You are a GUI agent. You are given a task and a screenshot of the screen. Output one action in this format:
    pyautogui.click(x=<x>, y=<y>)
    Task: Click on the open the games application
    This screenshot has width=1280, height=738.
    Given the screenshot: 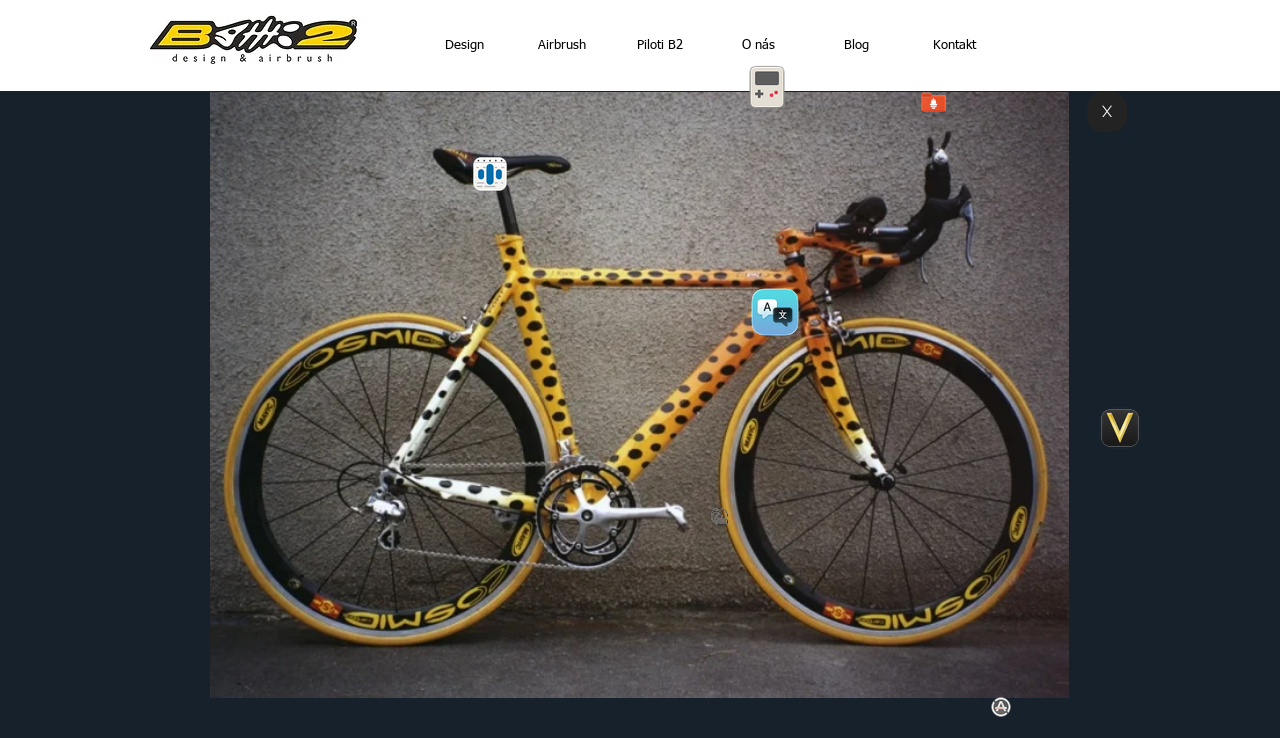 What is the action you would take?
    pyautogui.click(x=767, y=87)
    